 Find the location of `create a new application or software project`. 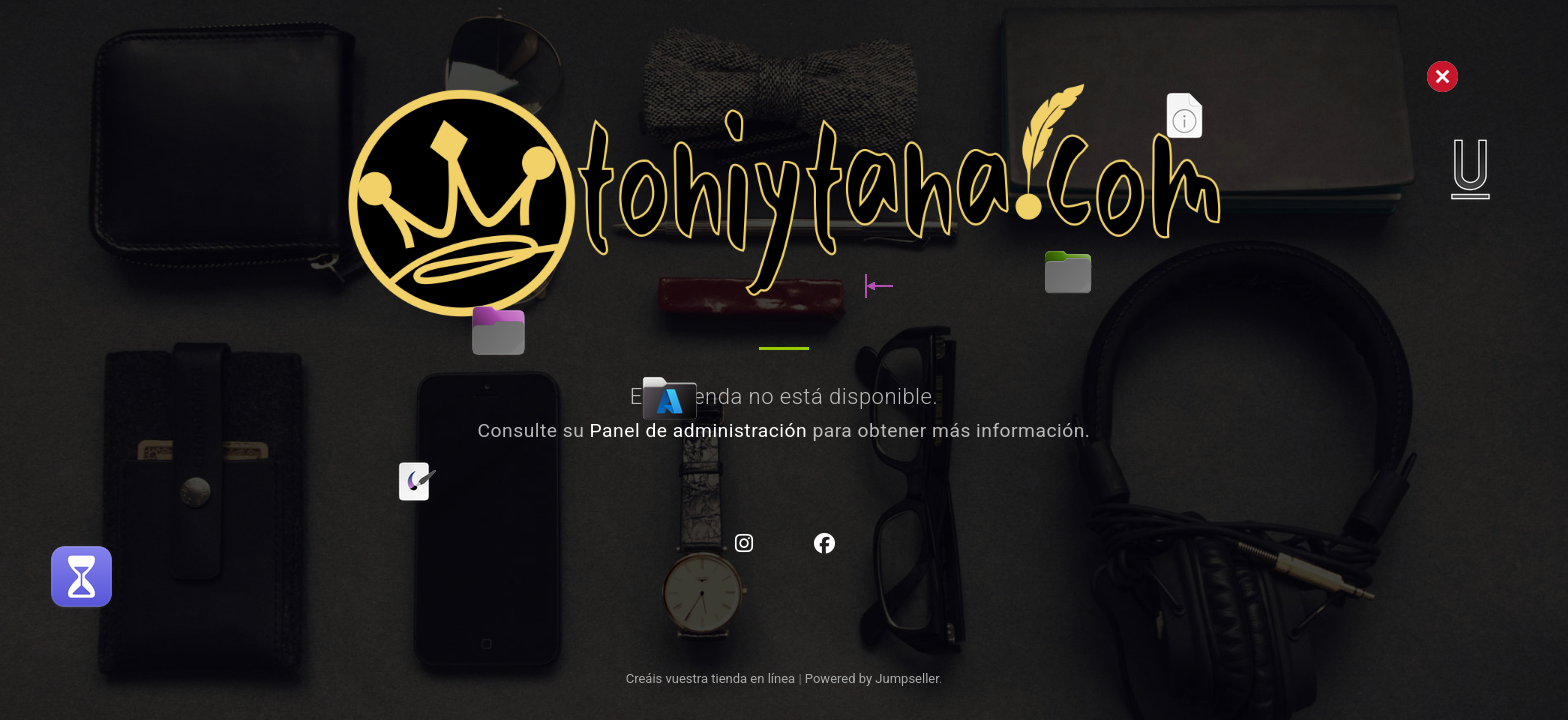

create a new application or software project is located at coordinates (417, 481).